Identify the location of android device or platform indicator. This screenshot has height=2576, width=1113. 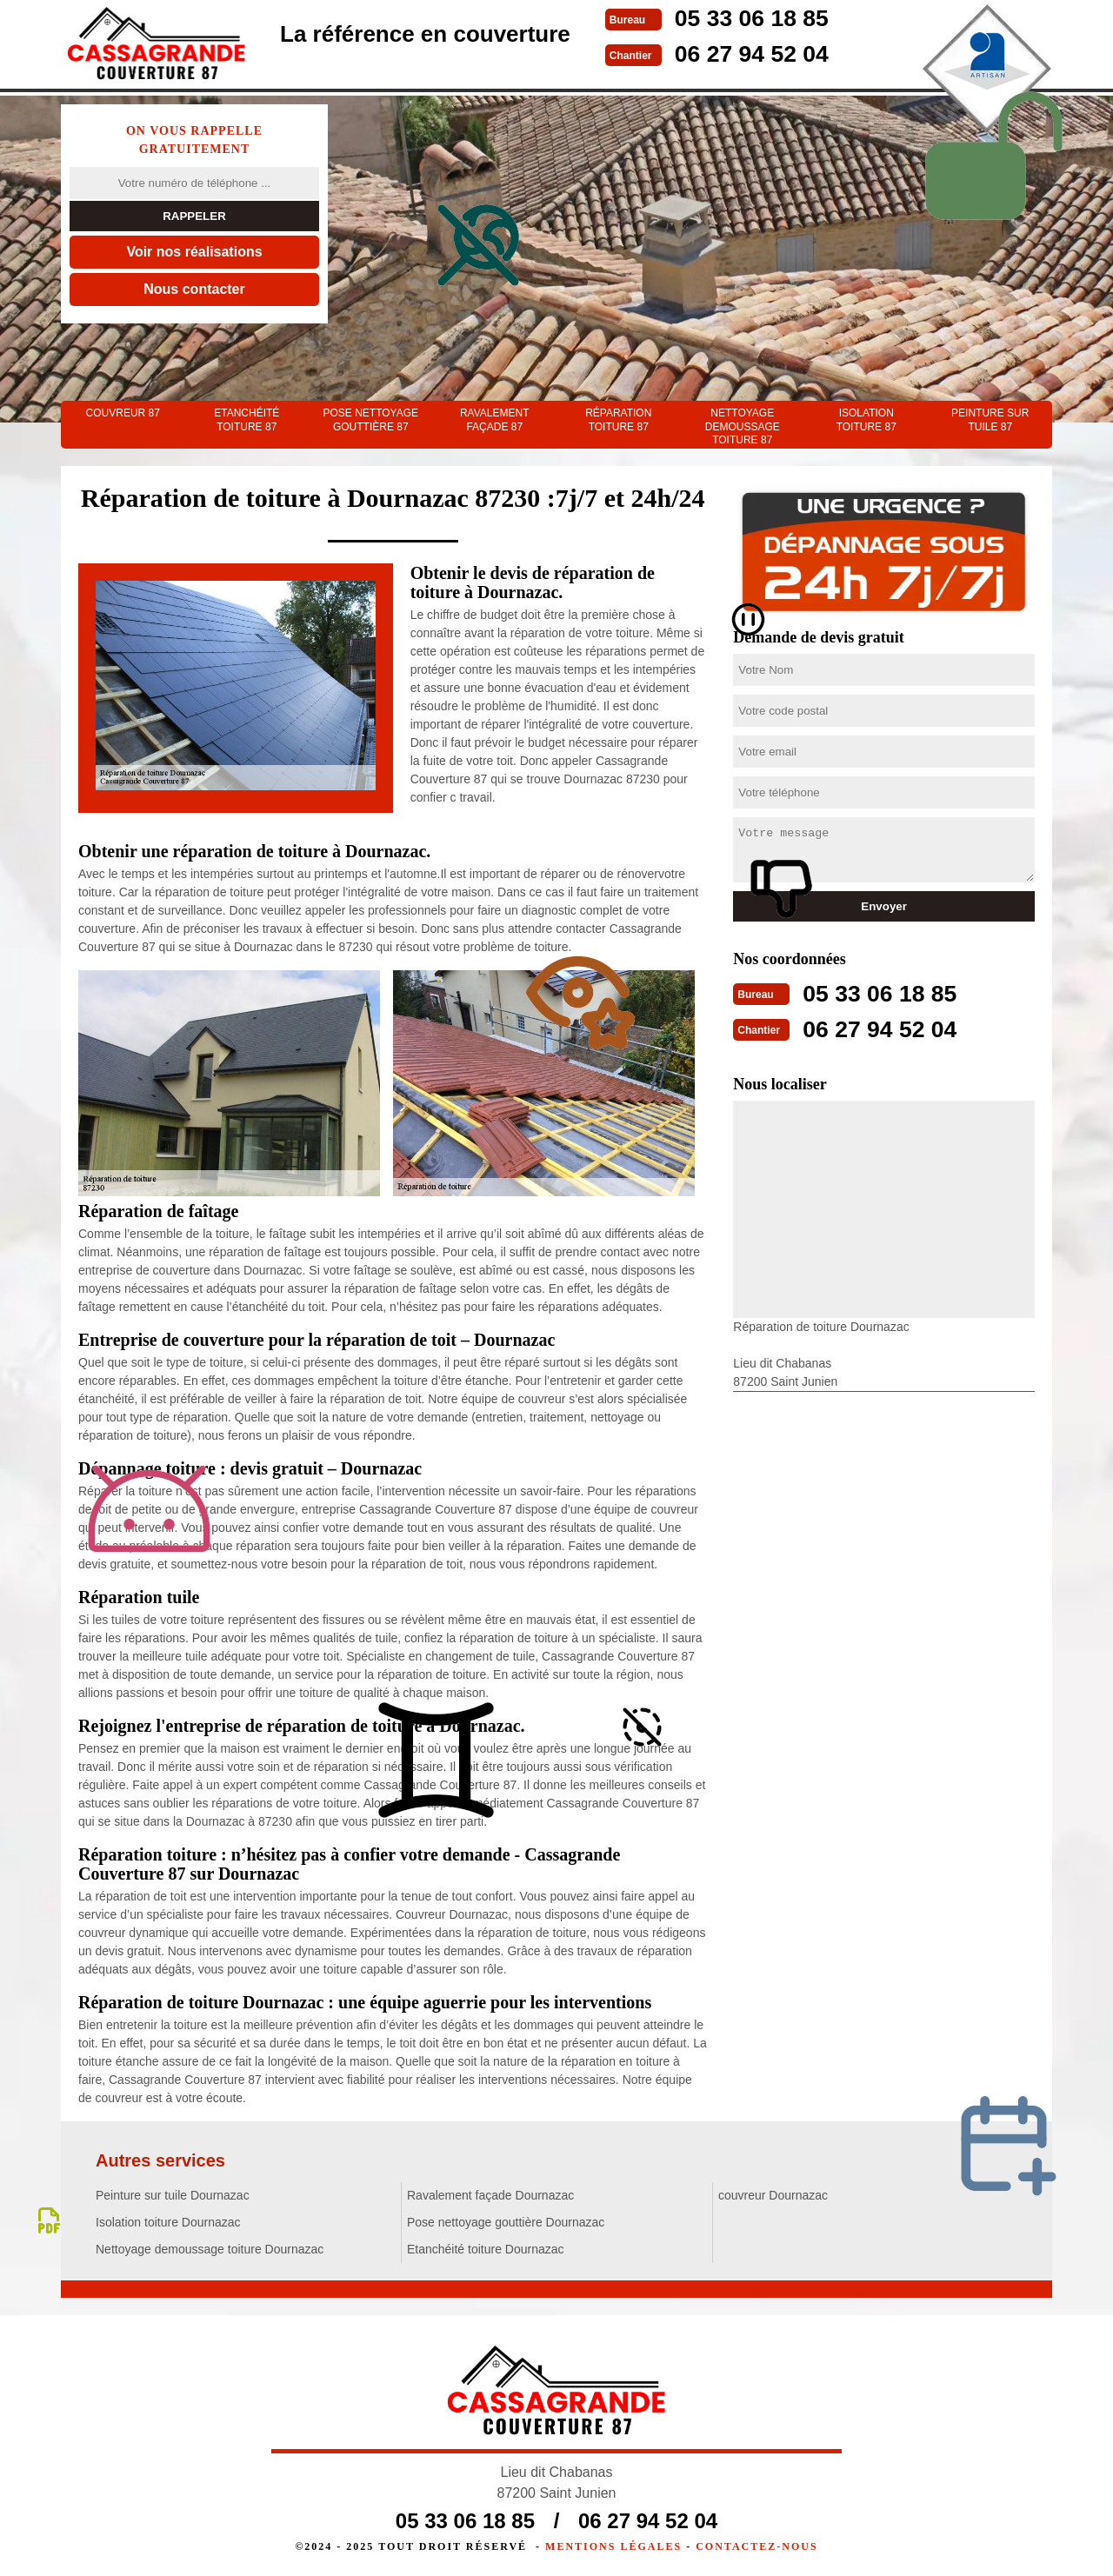
(149, 1513).